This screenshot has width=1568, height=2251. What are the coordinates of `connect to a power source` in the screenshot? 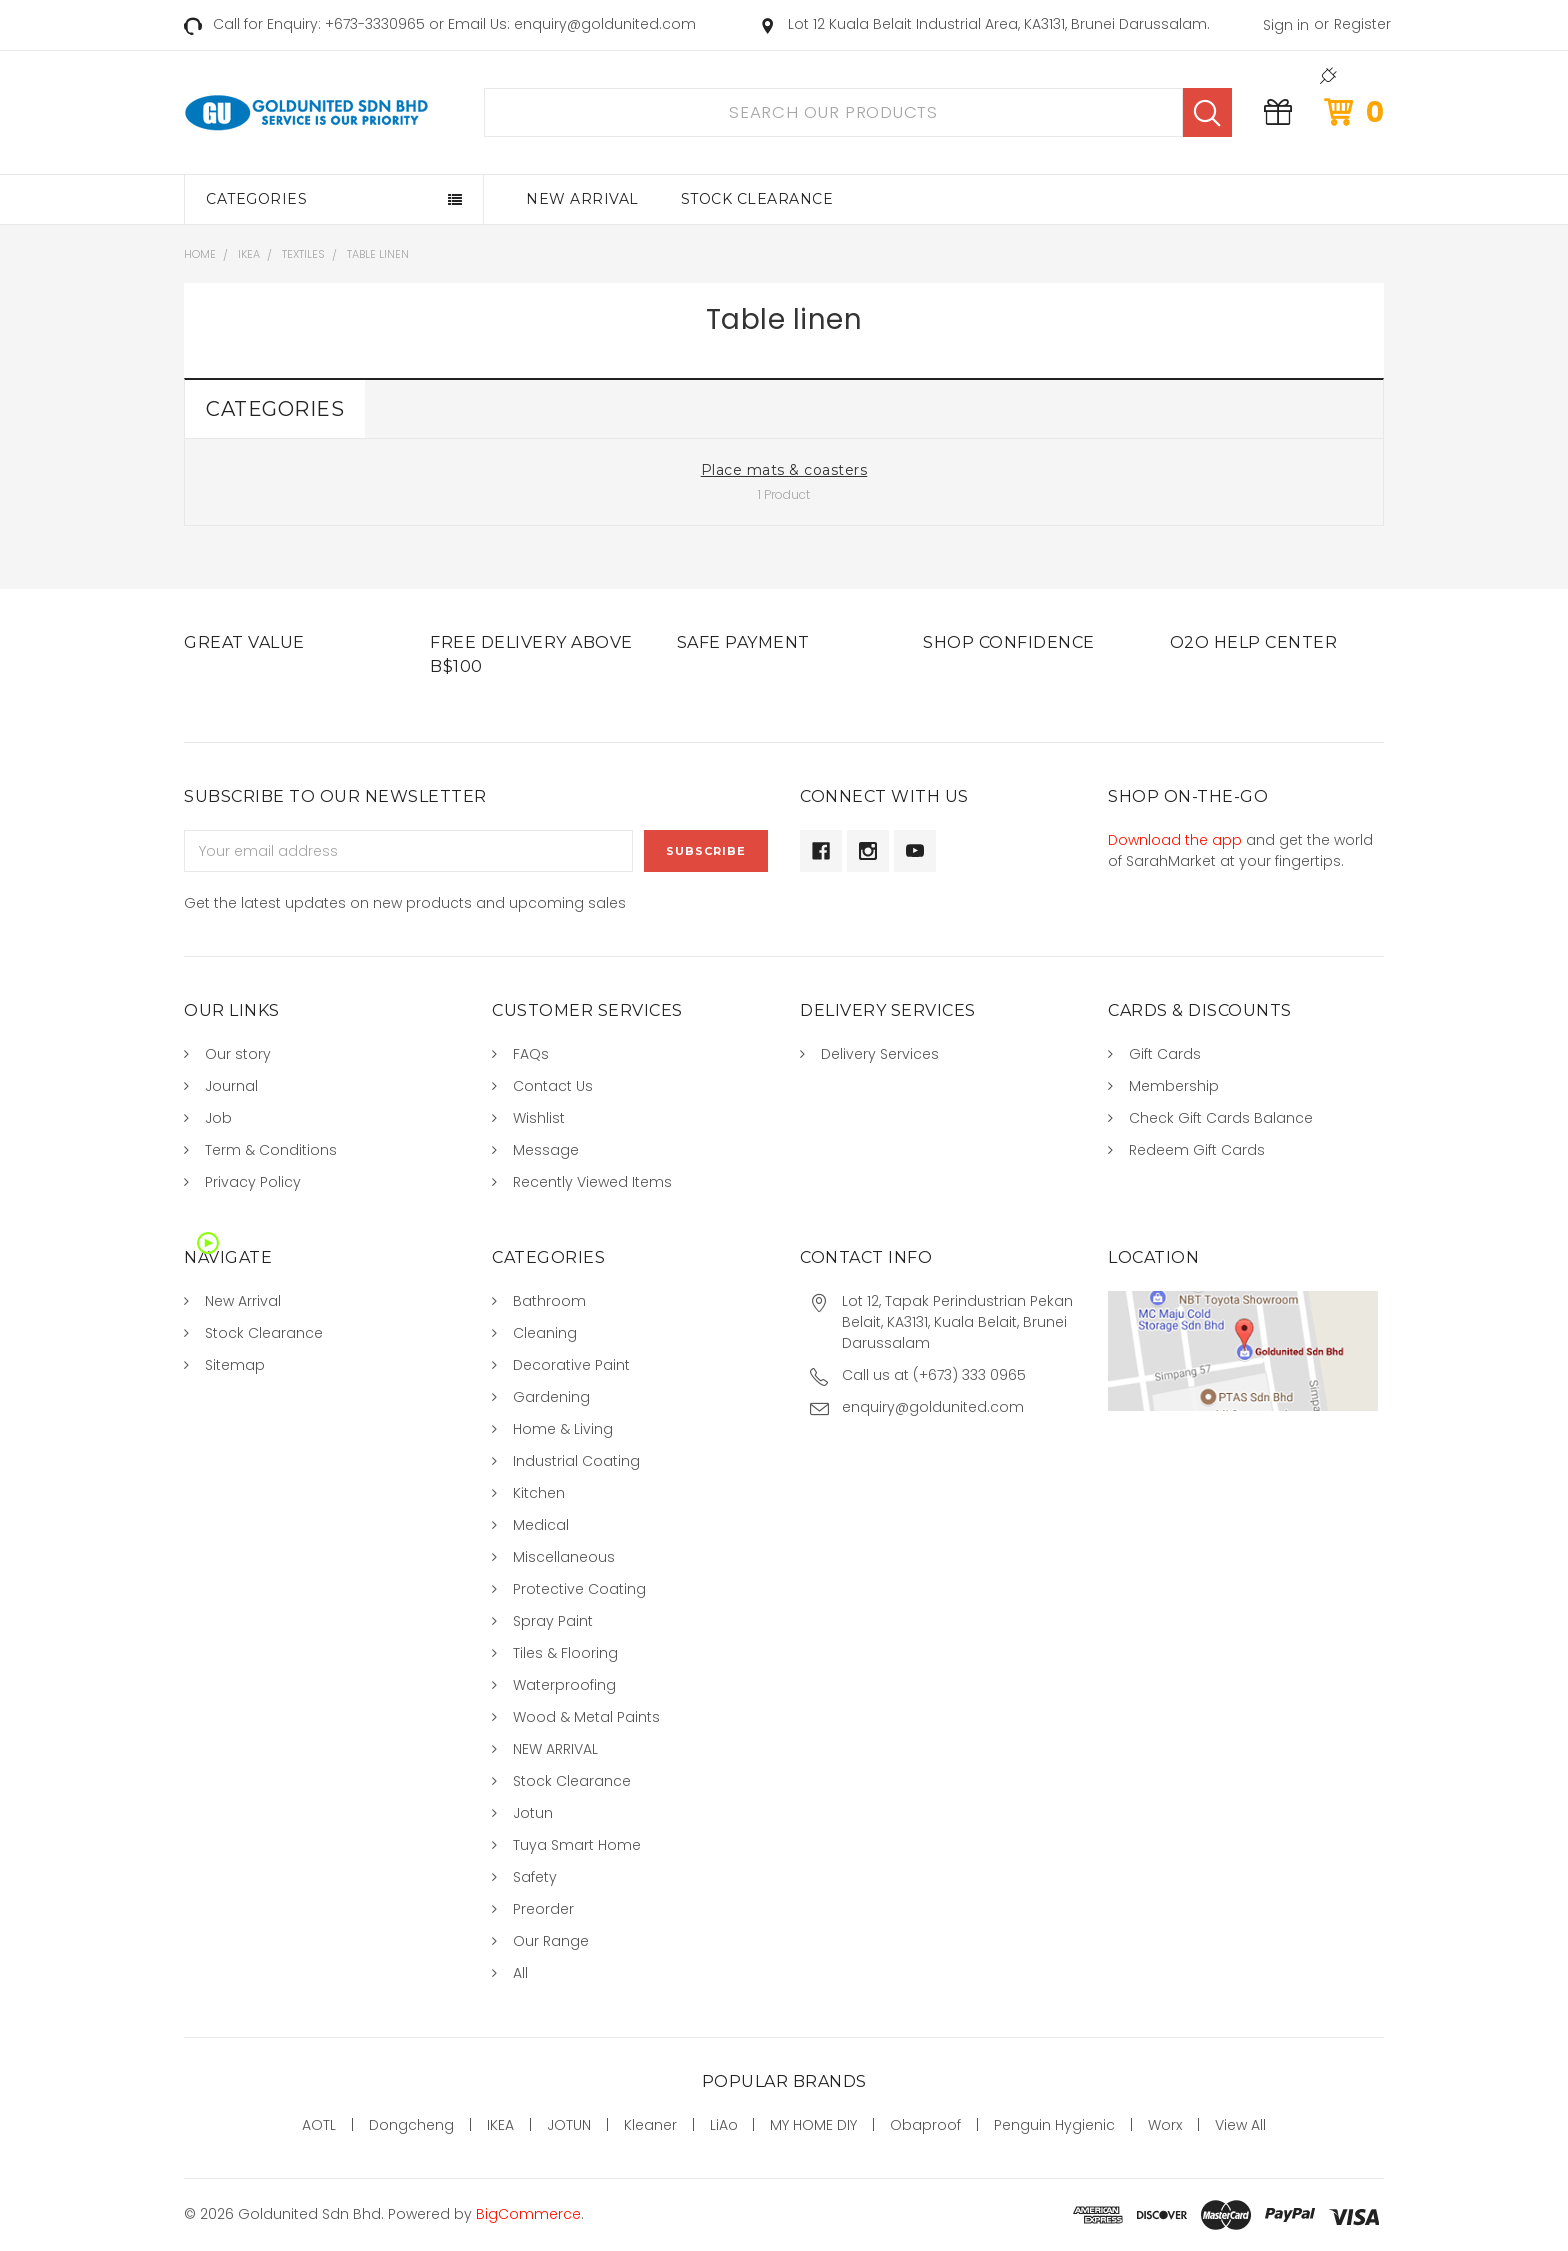 It's located at (1328, 76).